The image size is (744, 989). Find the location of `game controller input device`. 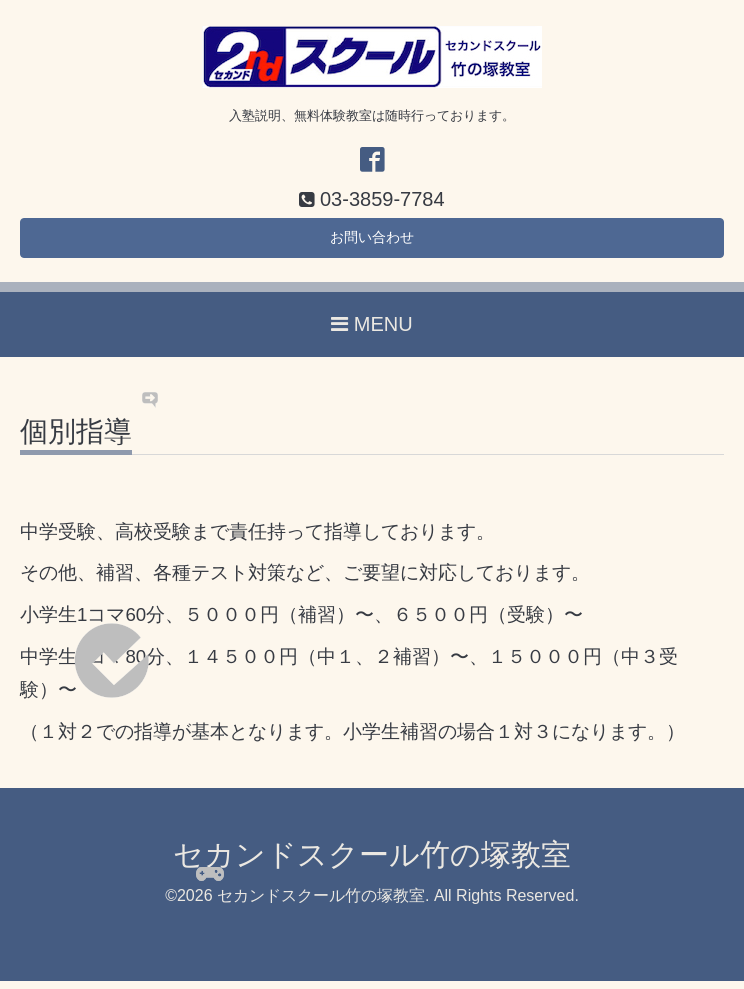

game controller input device is located at coordinates (210, 874).